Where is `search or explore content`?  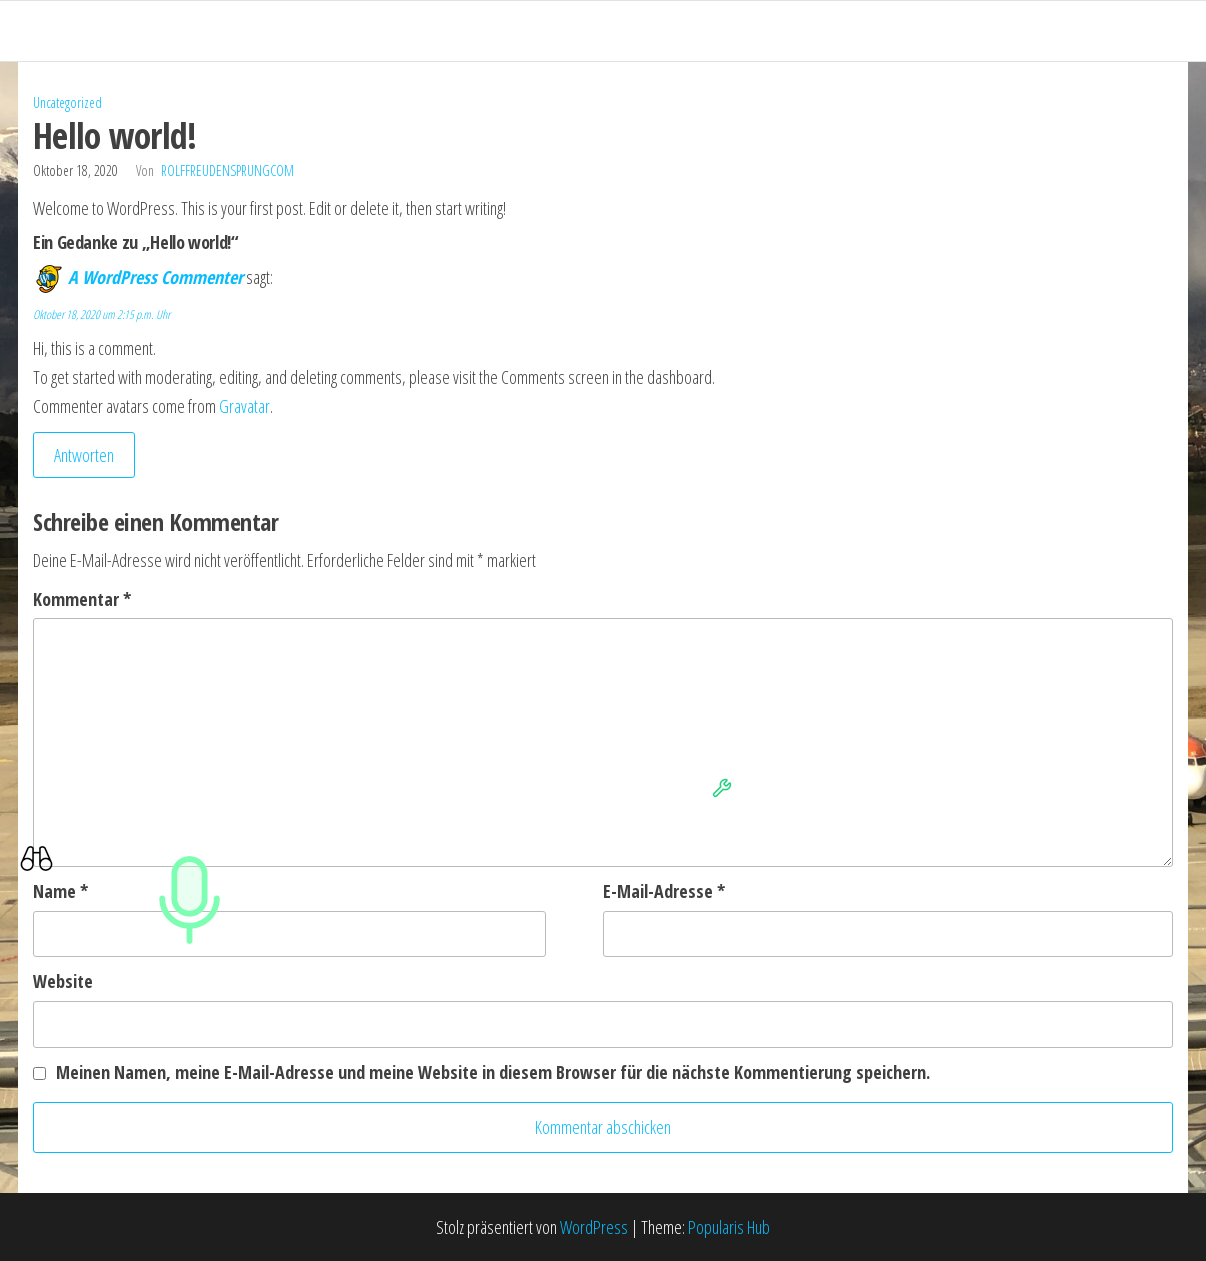
search or explore content is located at coordinates (36, 858).